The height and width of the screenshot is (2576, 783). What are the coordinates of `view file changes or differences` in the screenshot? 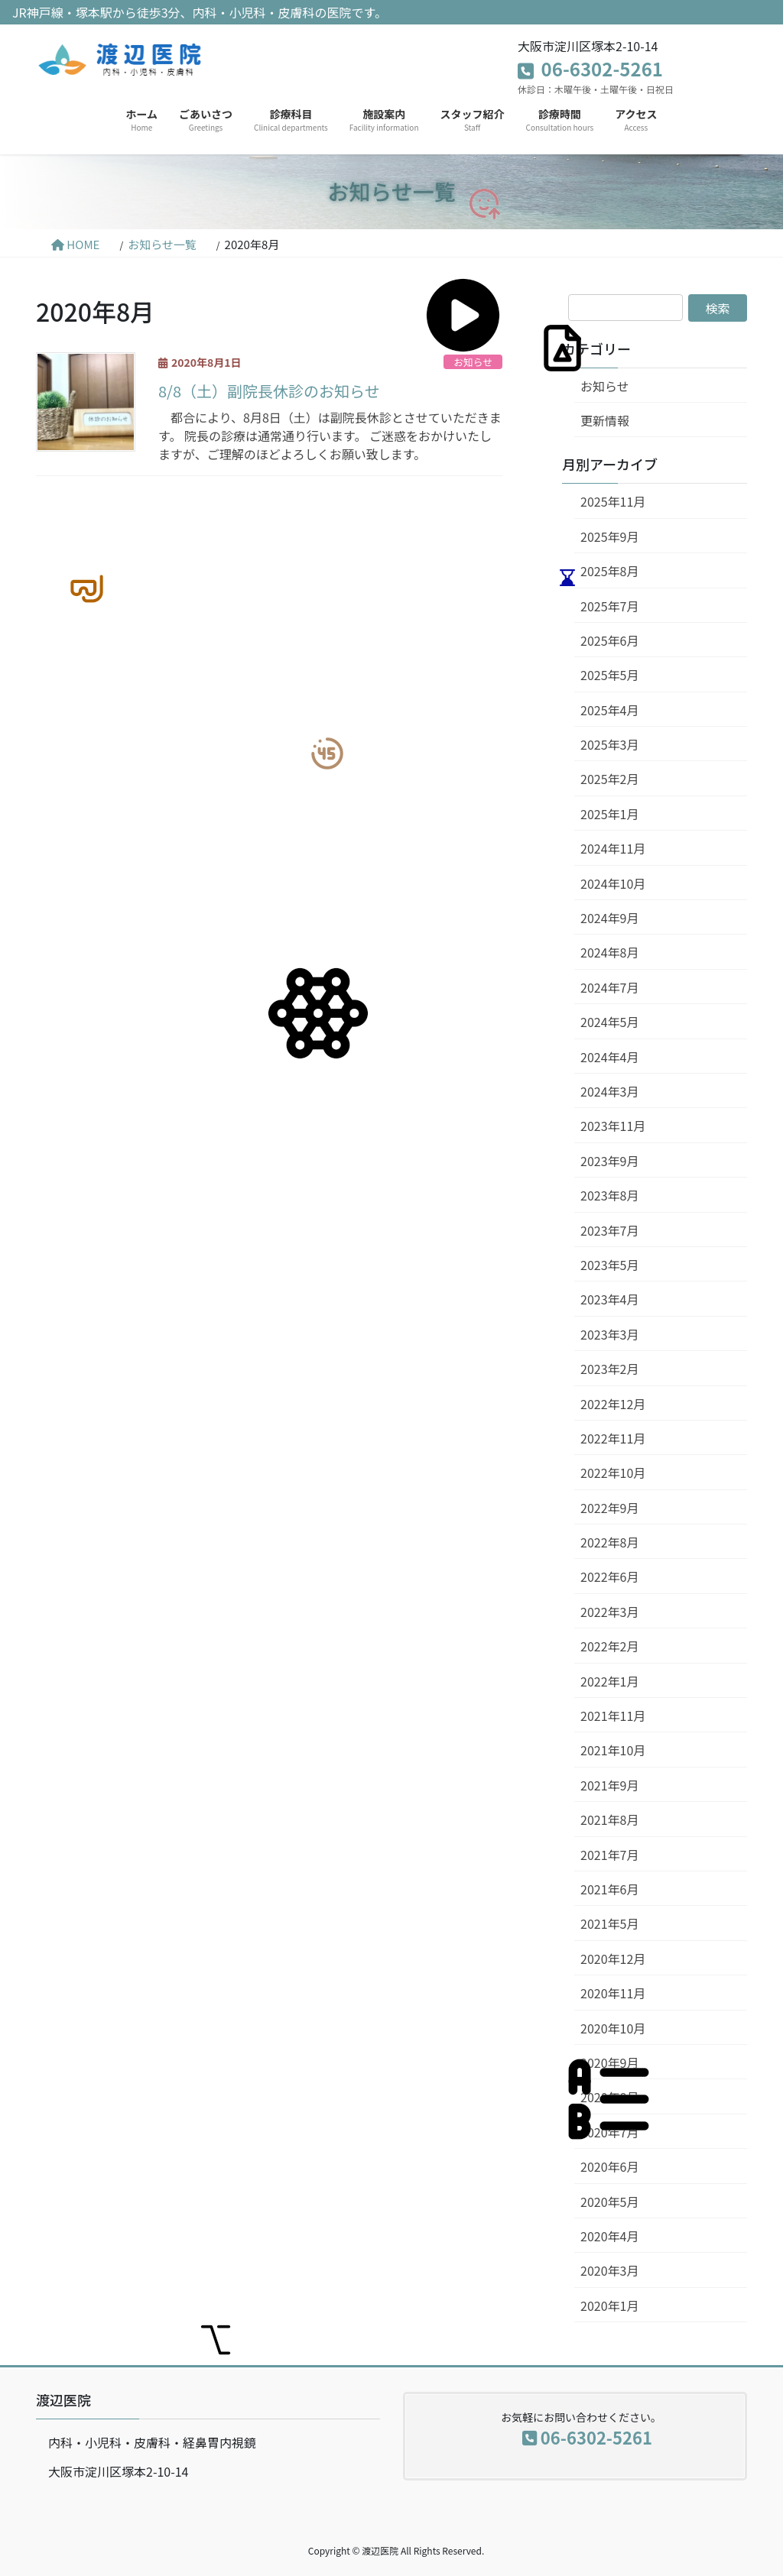 It's located at (562, 348).